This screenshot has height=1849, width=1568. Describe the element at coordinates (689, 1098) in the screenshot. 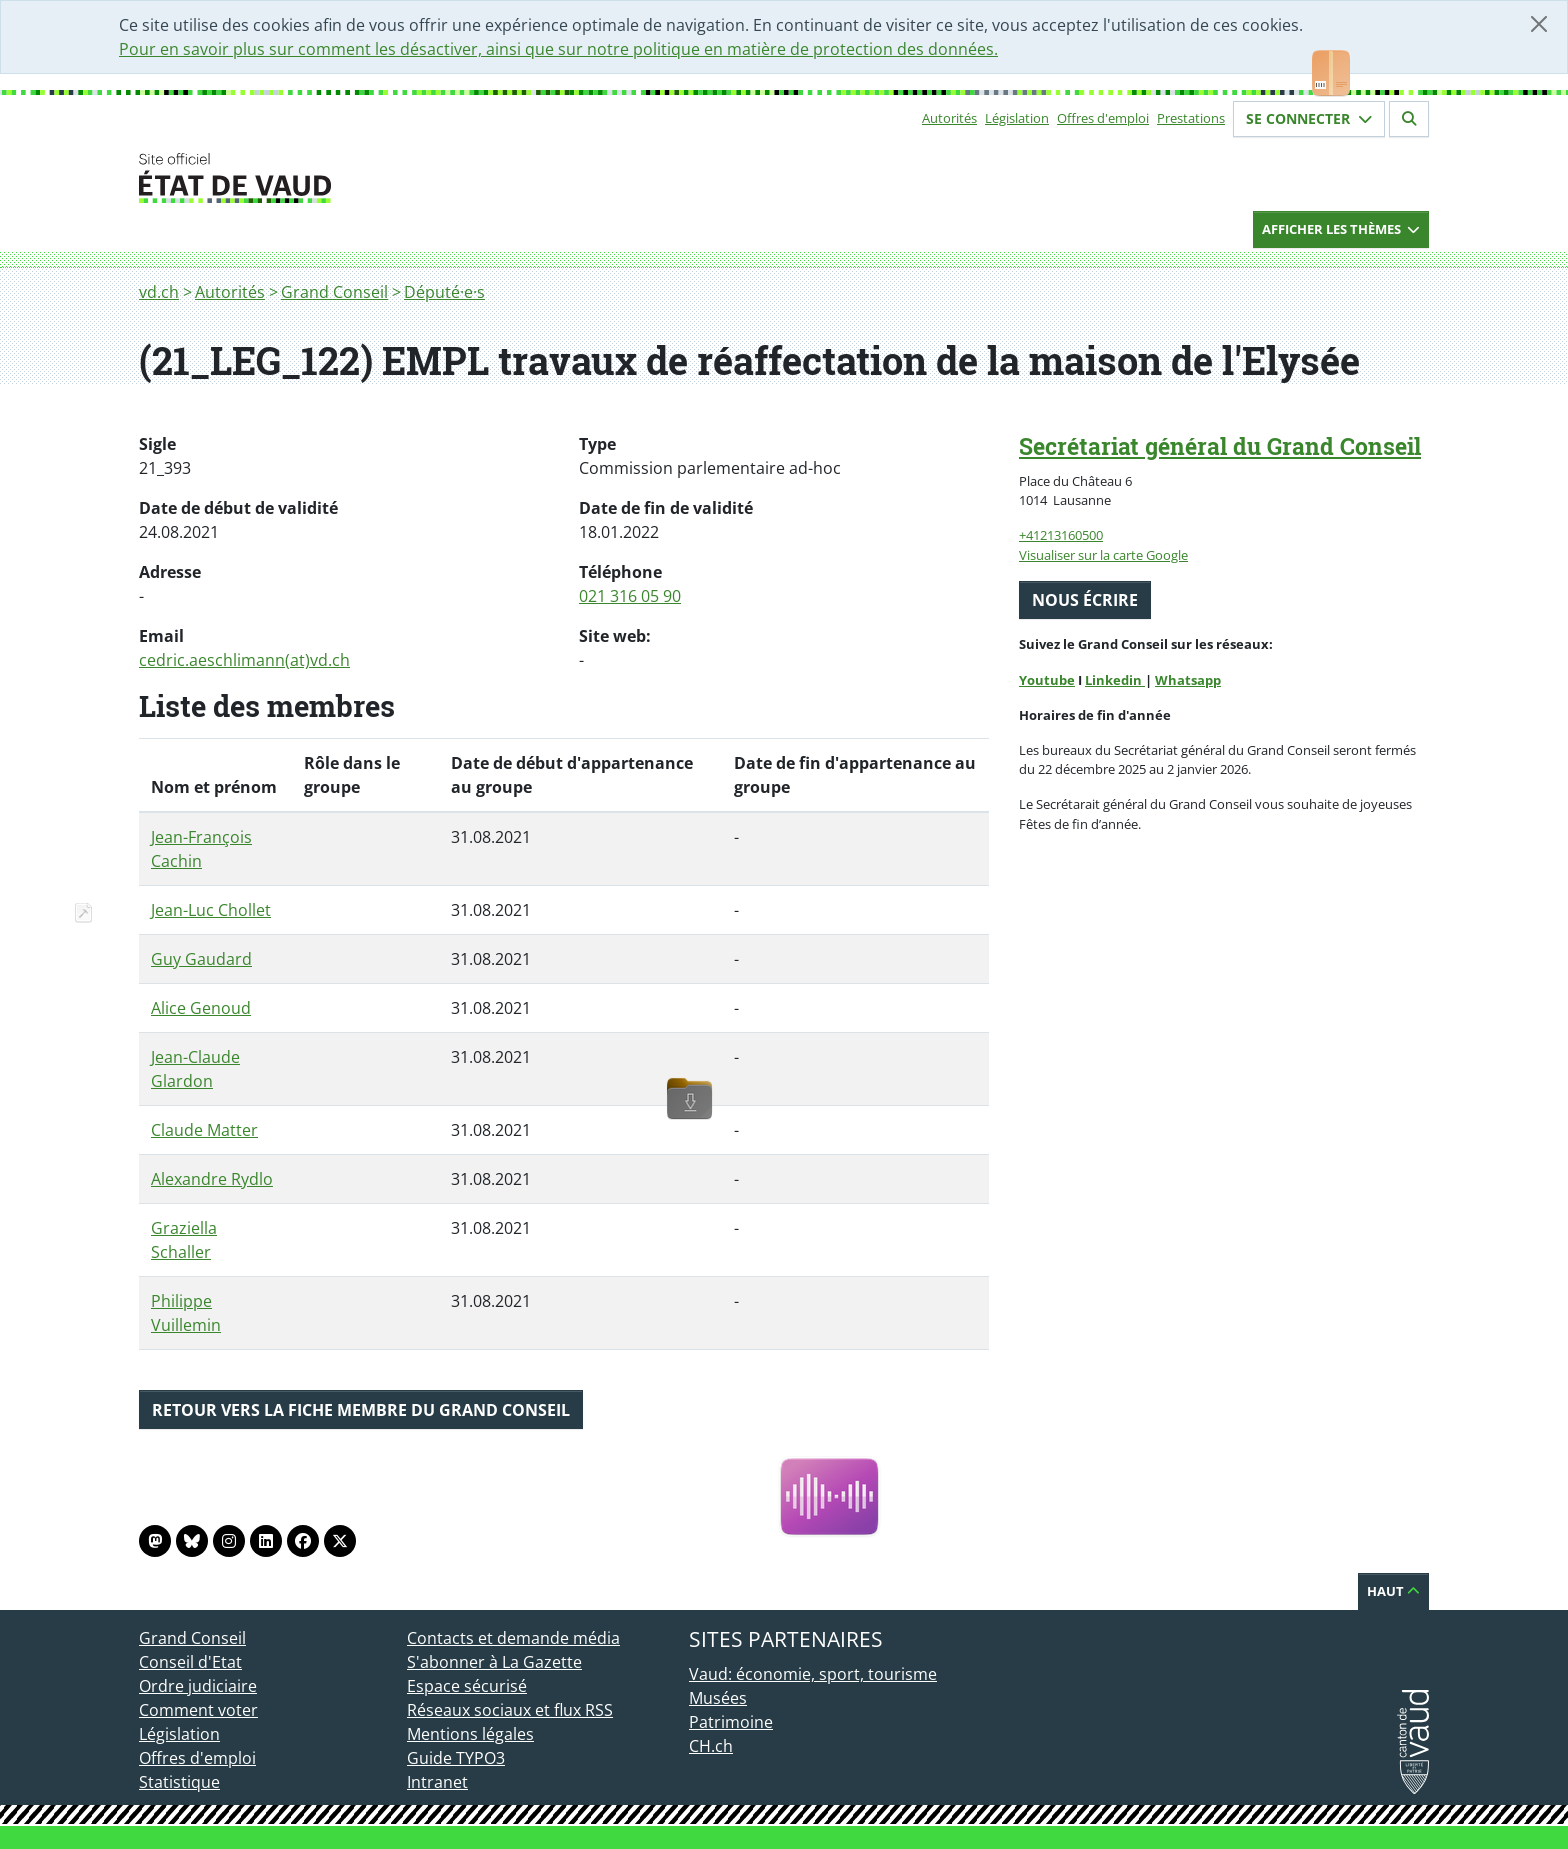

I see `open your downloads folder` at that location.